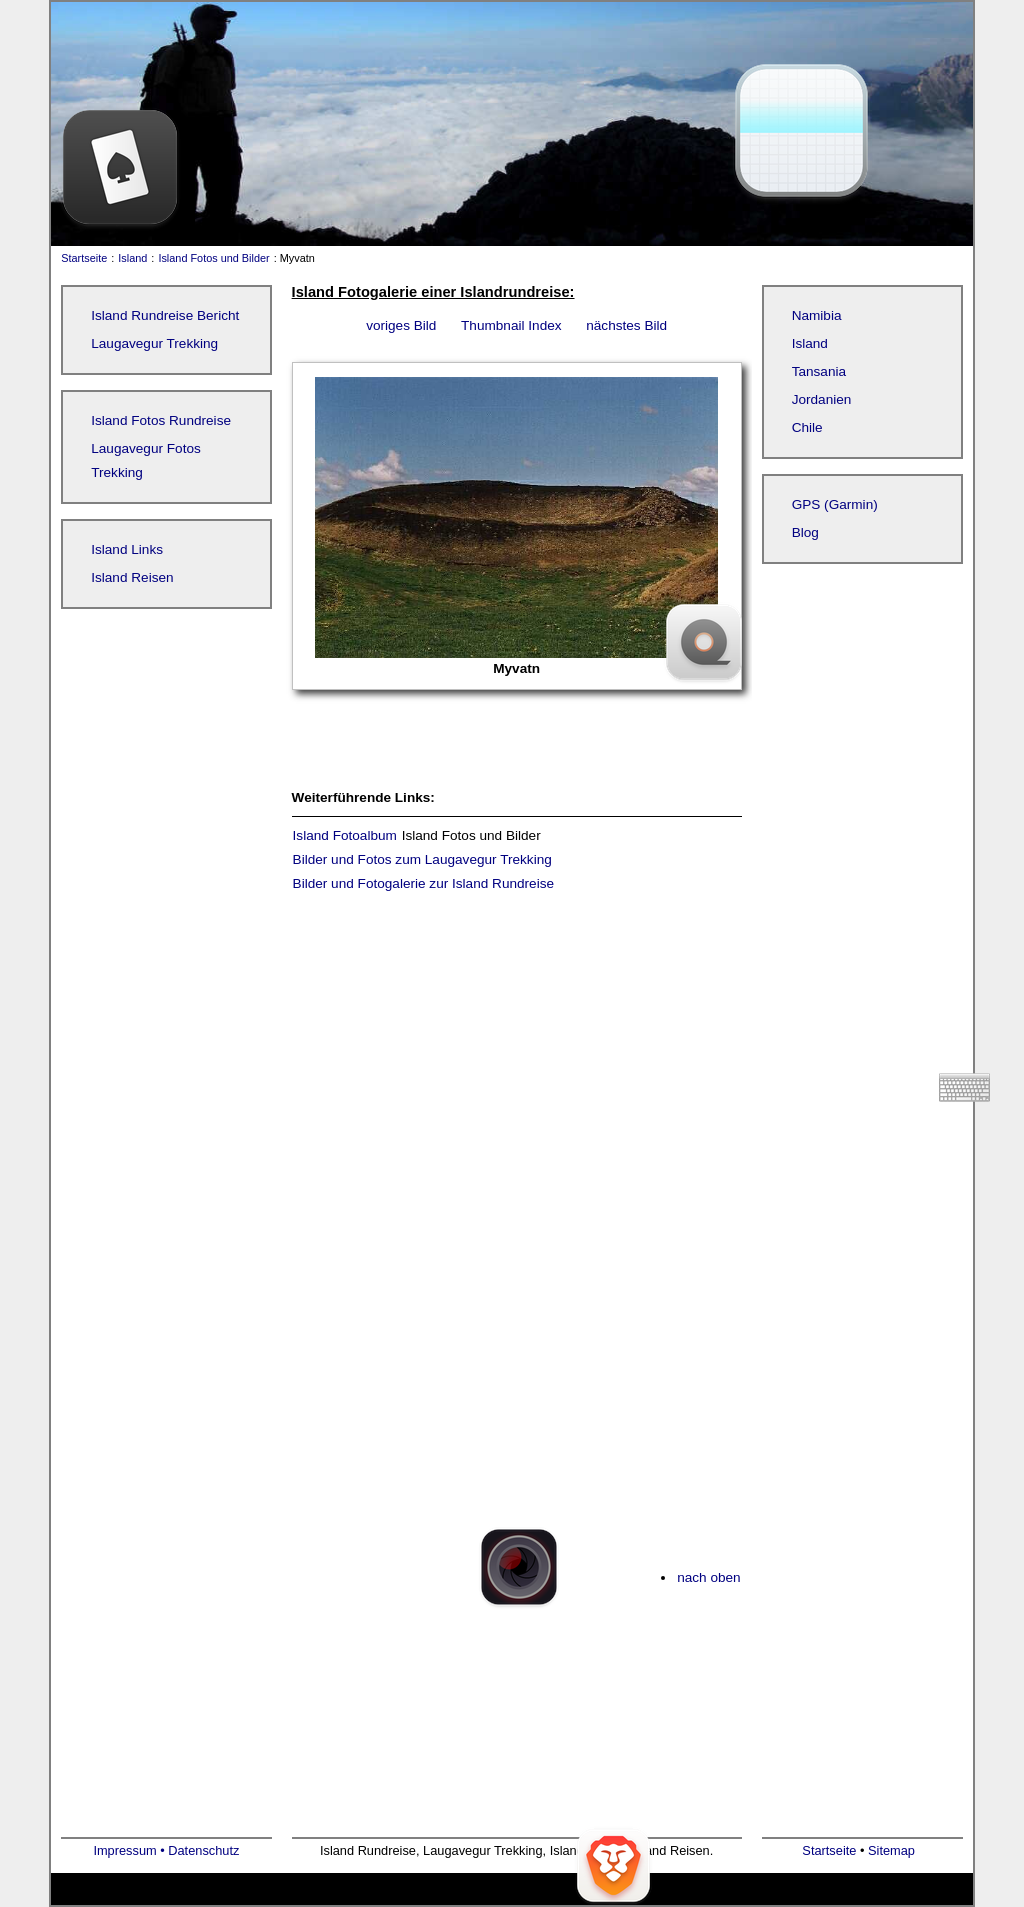  What do you see at coordinates (964, 1087) in the screenshot?
I see `connect or manage keyboard input device` at bounding box center [964, 1087].